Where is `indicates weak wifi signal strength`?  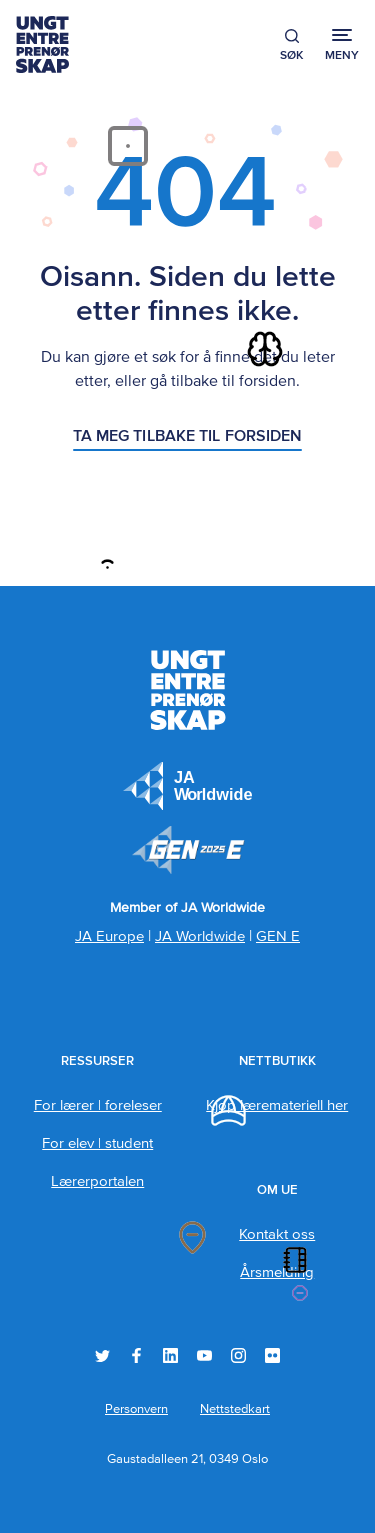
indicates weak wifi signal strength is located at coordinates (107, 556).